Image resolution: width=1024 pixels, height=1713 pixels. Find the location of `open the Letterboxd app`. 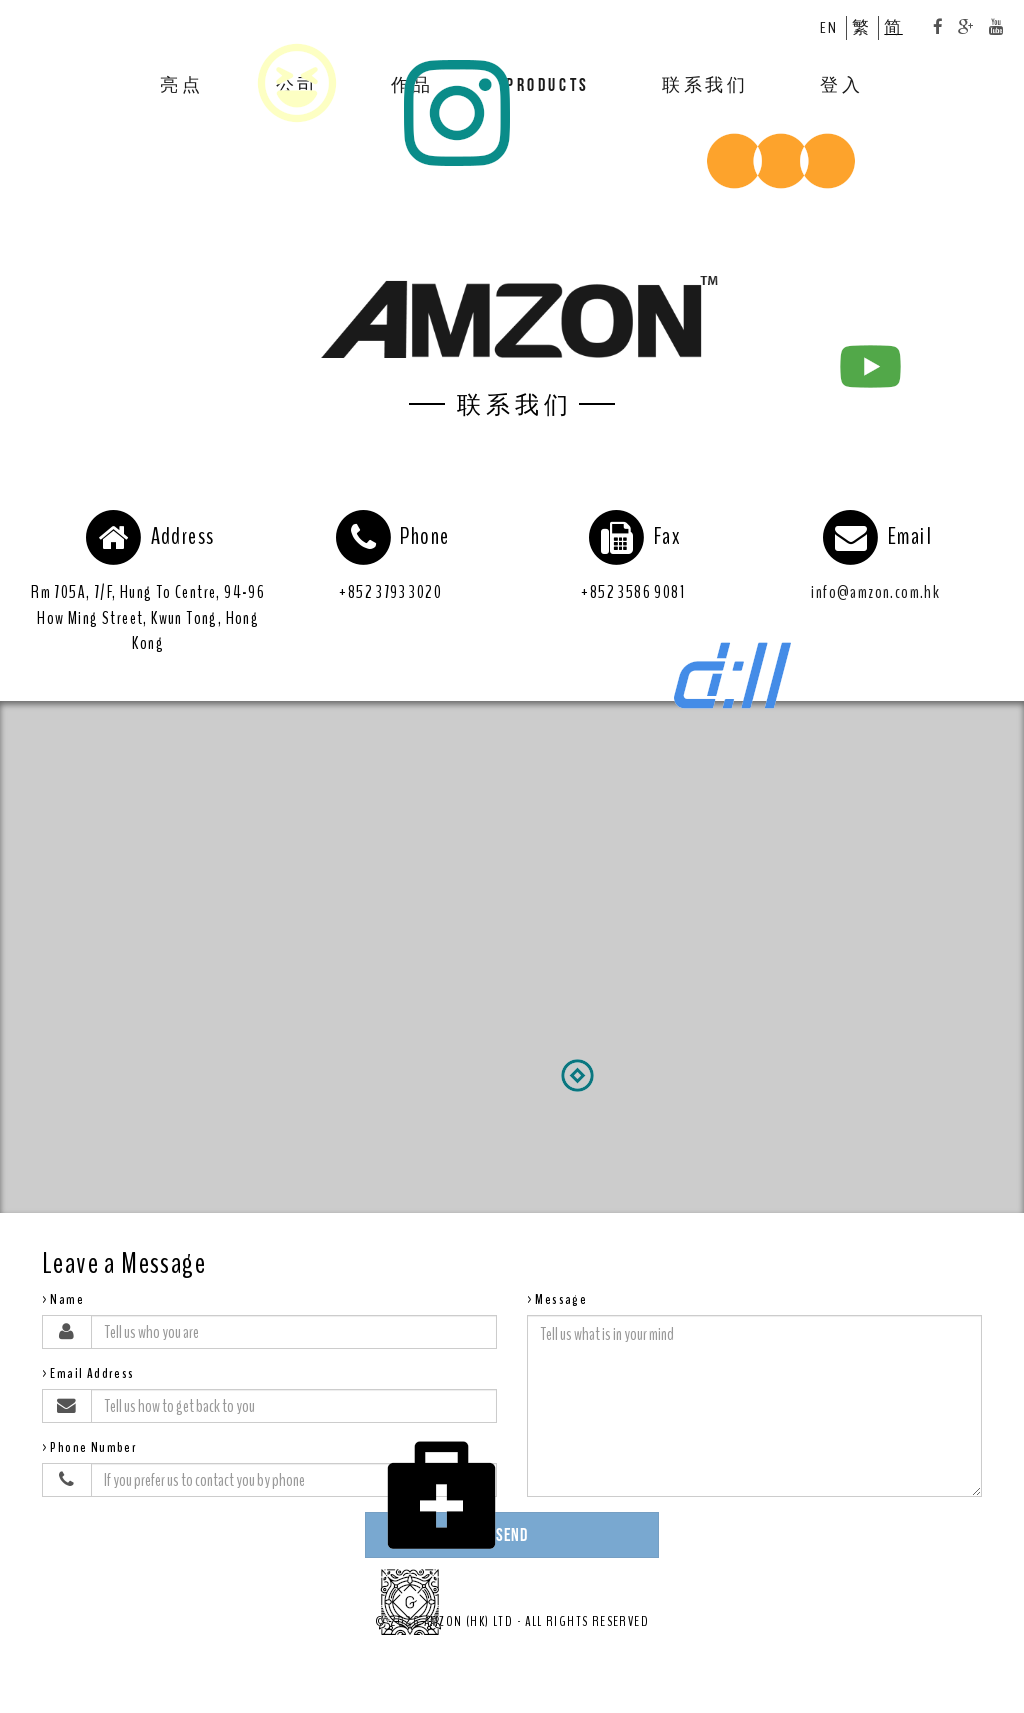

open the Letterboxd app is located at coordinates (781, 161).